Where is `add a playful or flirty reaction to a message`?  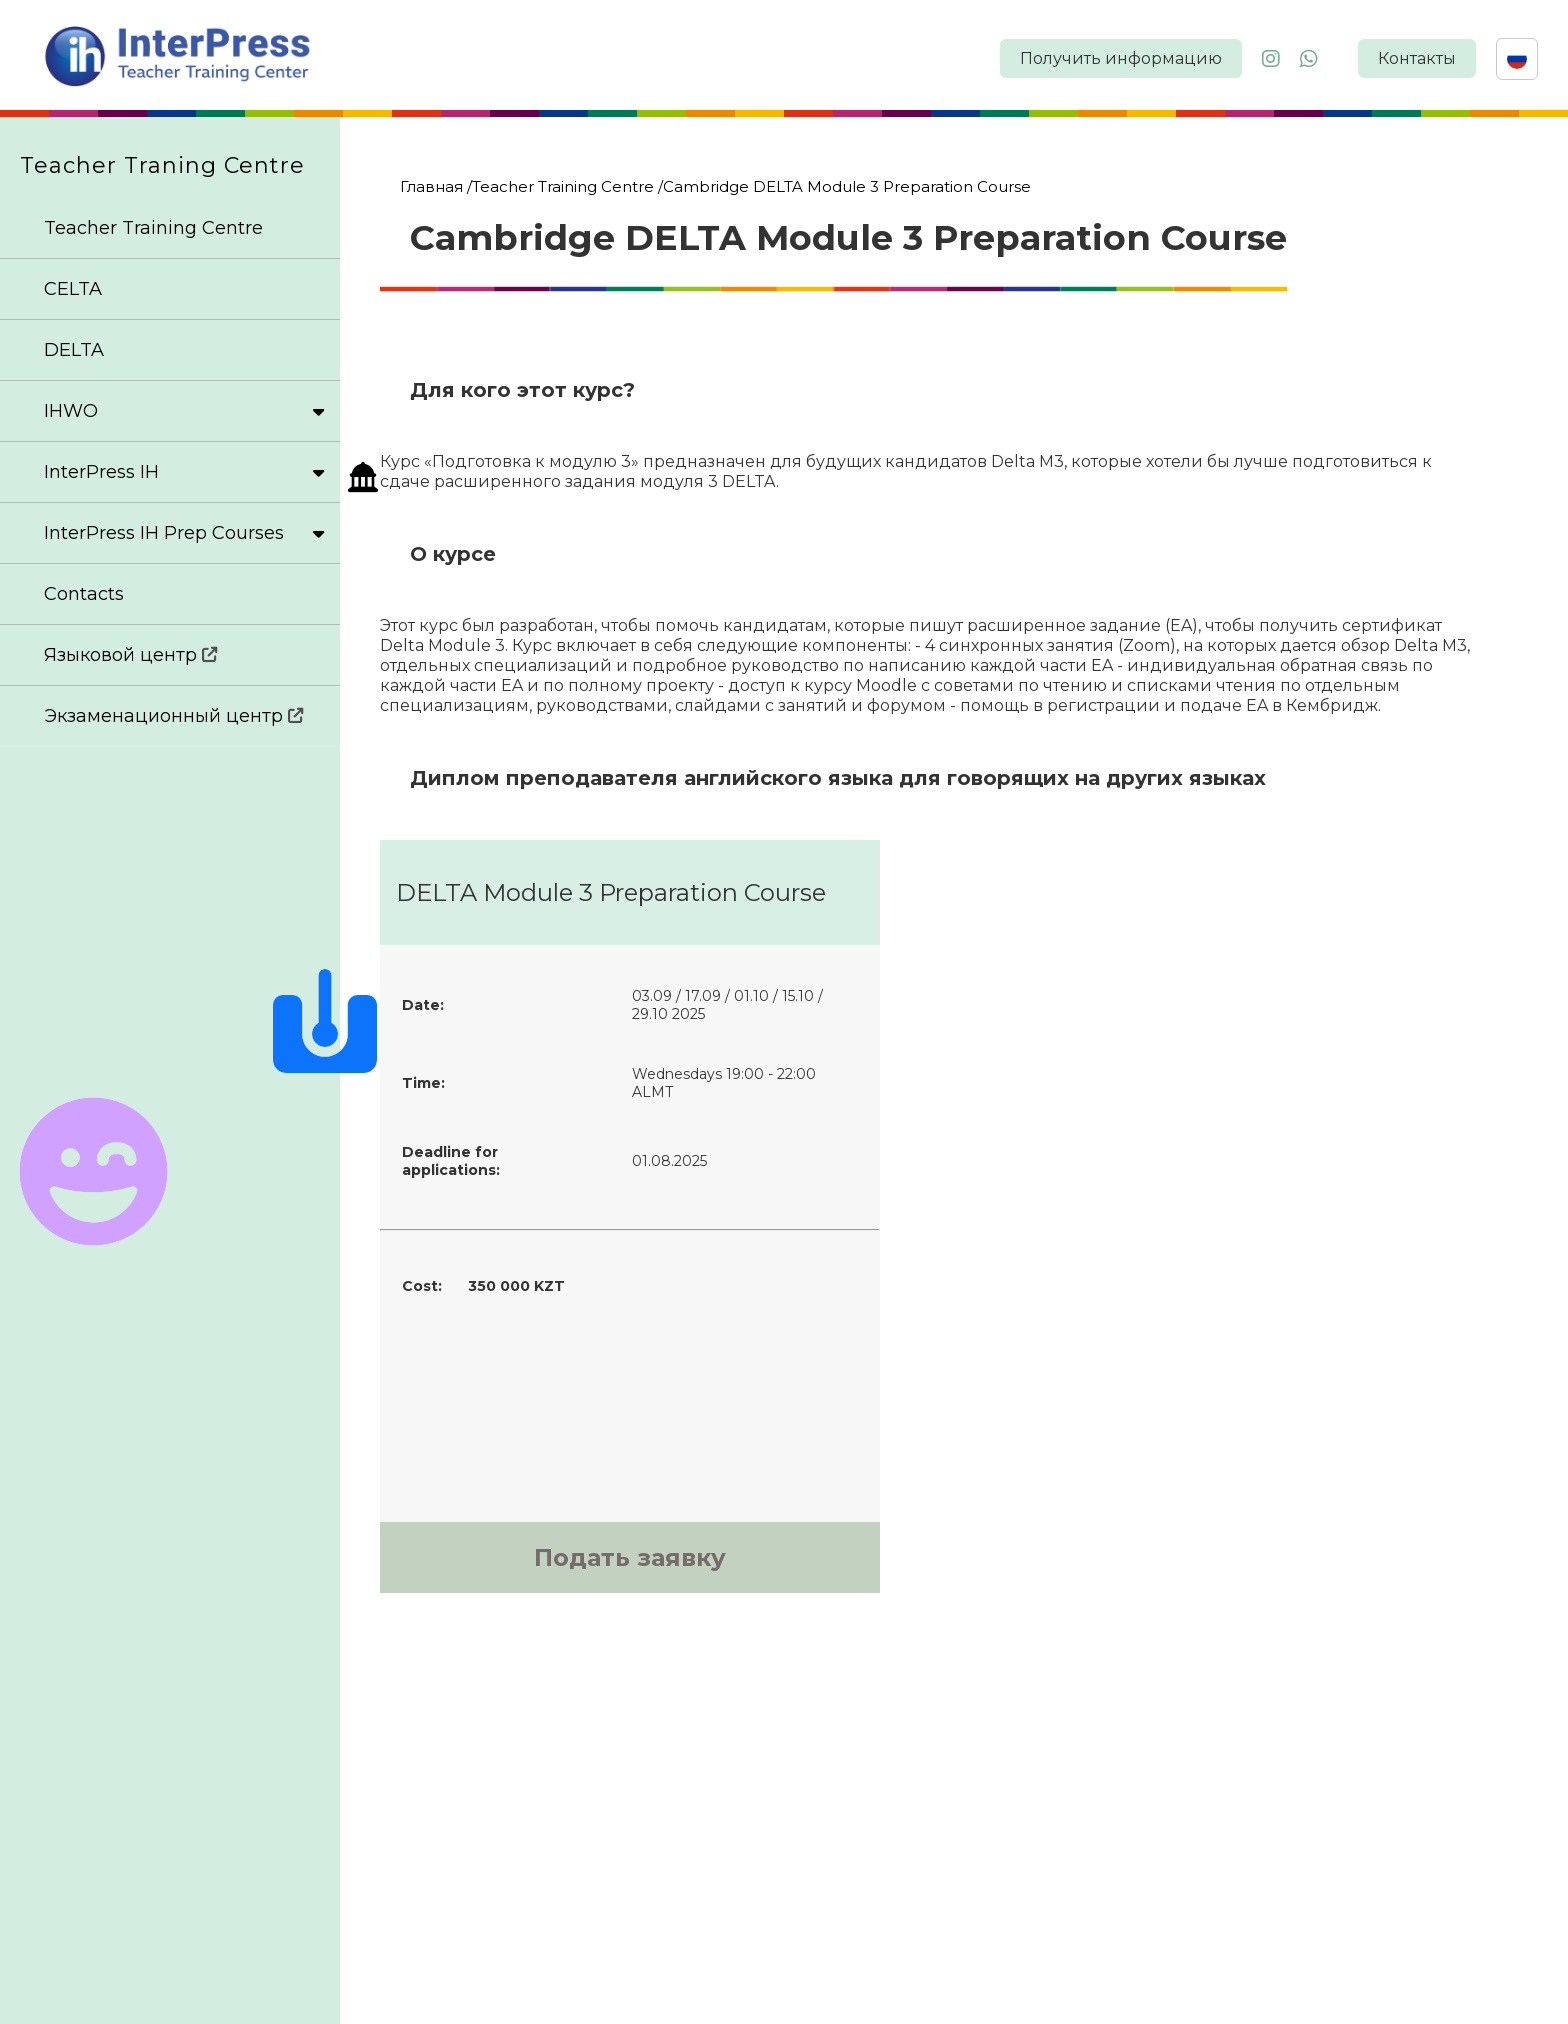 add a playful or flirty reaction to a message is located at coordinates (93, 1171).